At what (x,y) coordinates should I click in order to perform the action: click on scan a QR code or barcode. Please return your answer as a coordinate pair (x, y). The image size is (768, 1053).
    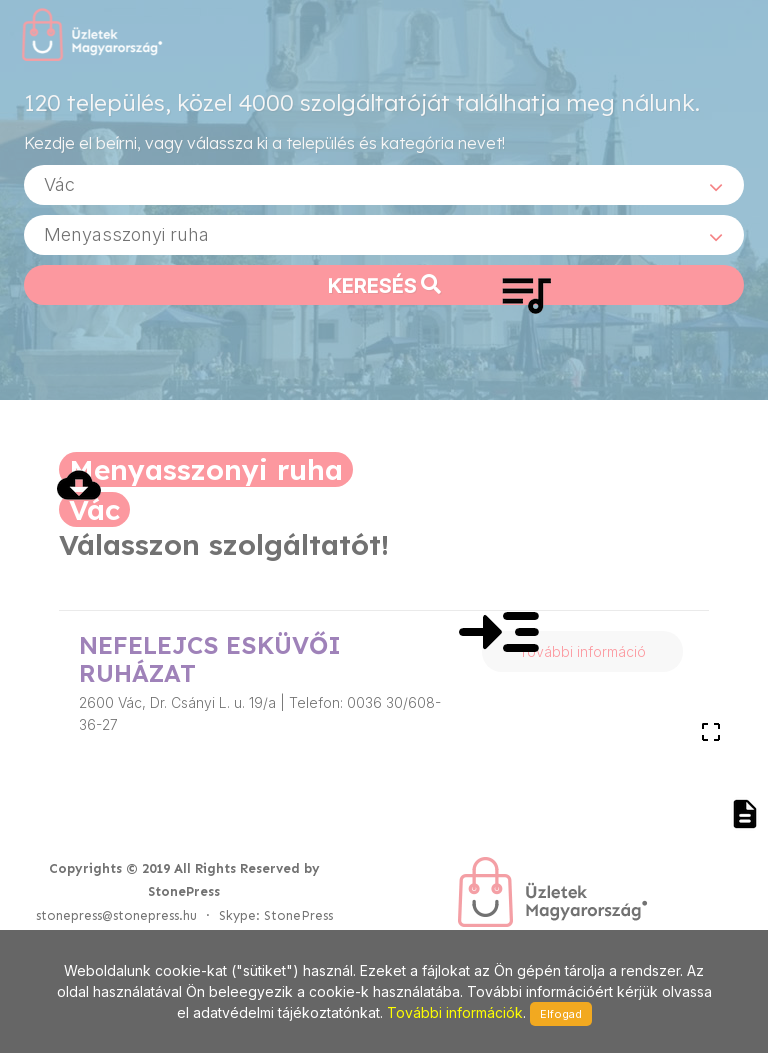
    Looking at the image, I should click on (711, 732).